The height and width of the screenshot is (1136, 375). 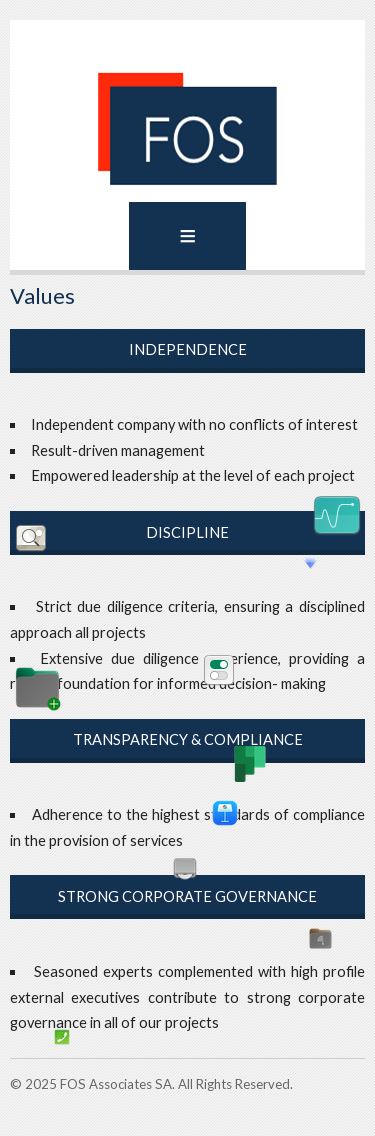 I want to click on access optical drive or disc reader, so click(x=185, y=868).